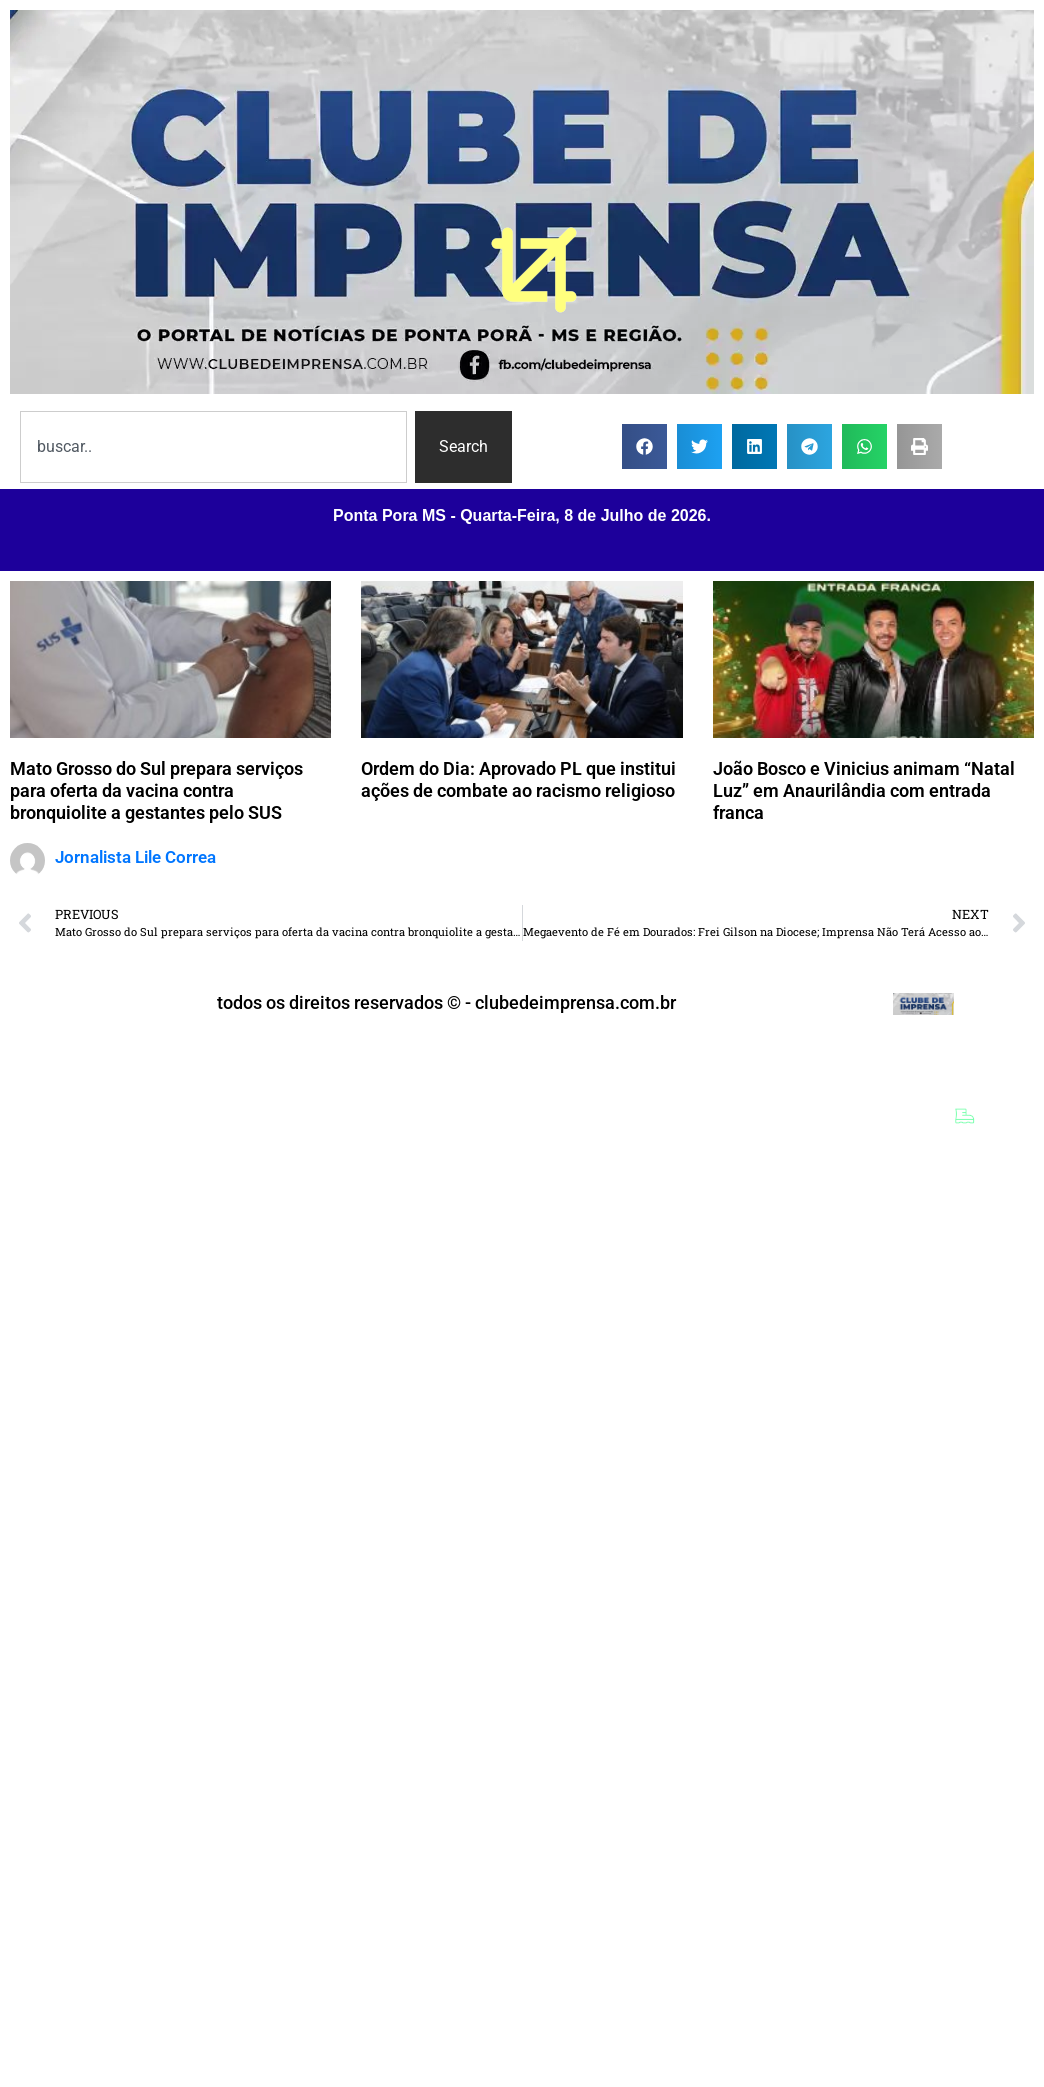 This screenshot has width=1044, height=2087. Describe the element at coordinates (534, 270) in the screenshot. I see `crop an image` at that location.